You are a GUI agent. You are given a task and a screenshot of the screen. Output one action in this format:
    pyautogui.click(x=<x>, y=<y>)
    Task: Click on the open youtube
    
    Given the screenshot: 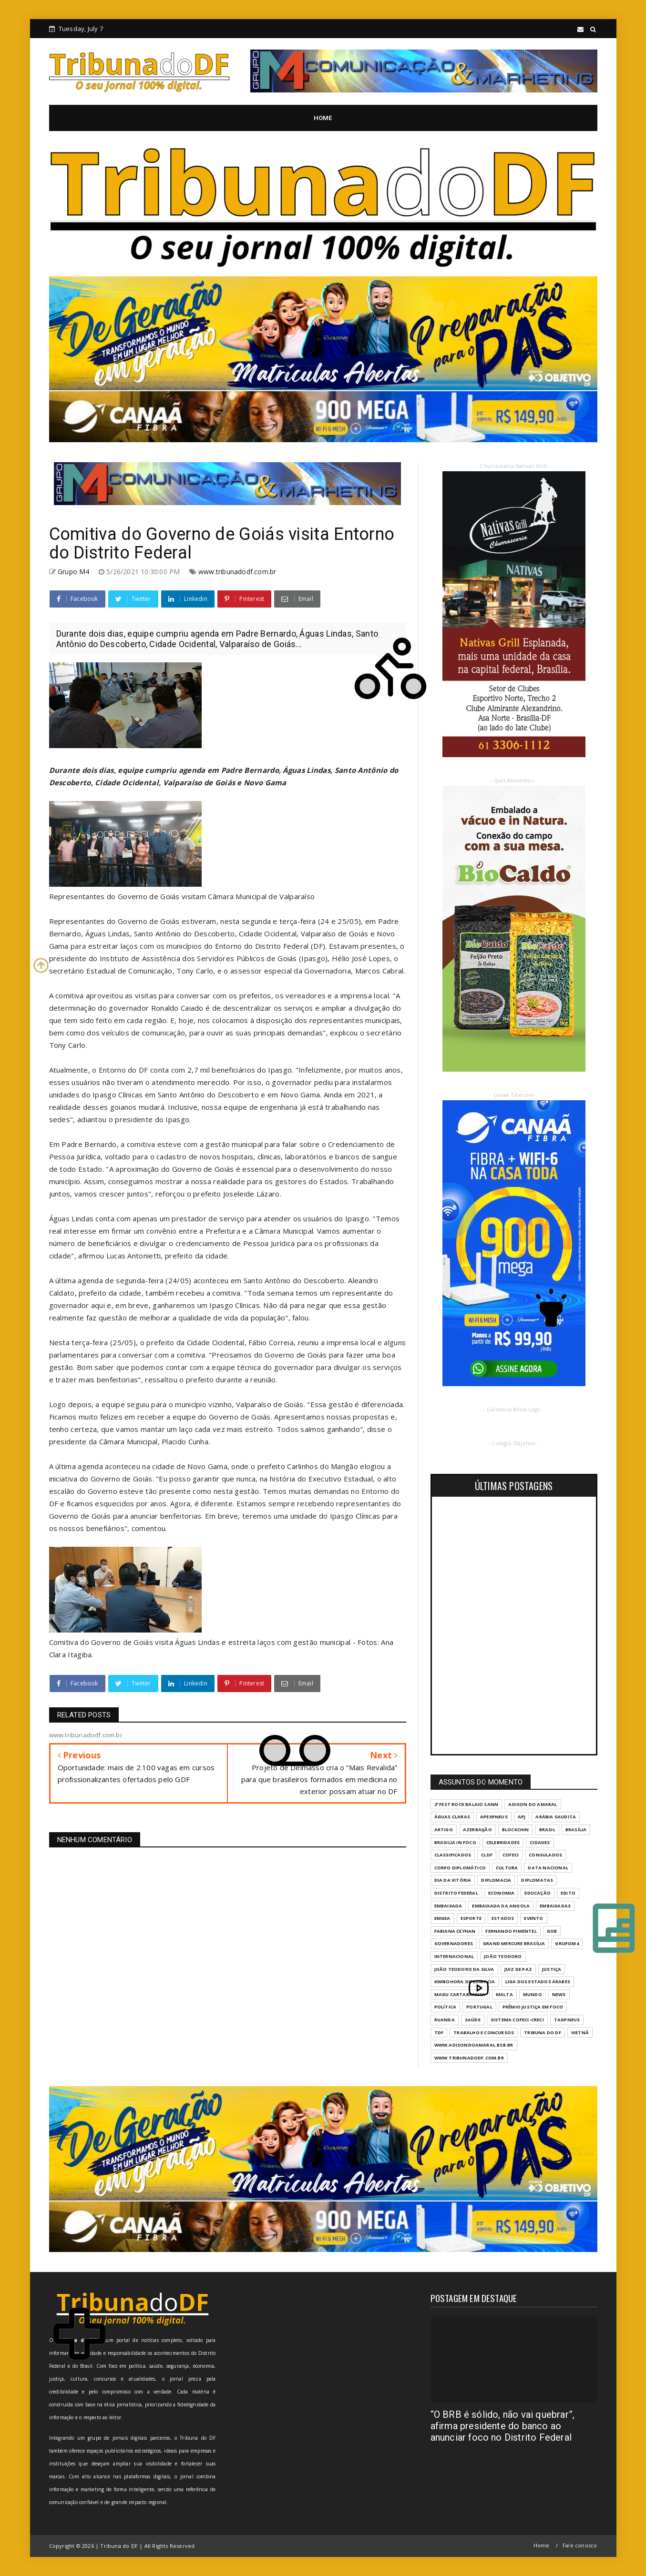 What is the action you would take?
    pyautogui.click(x=479, y=1988)
    